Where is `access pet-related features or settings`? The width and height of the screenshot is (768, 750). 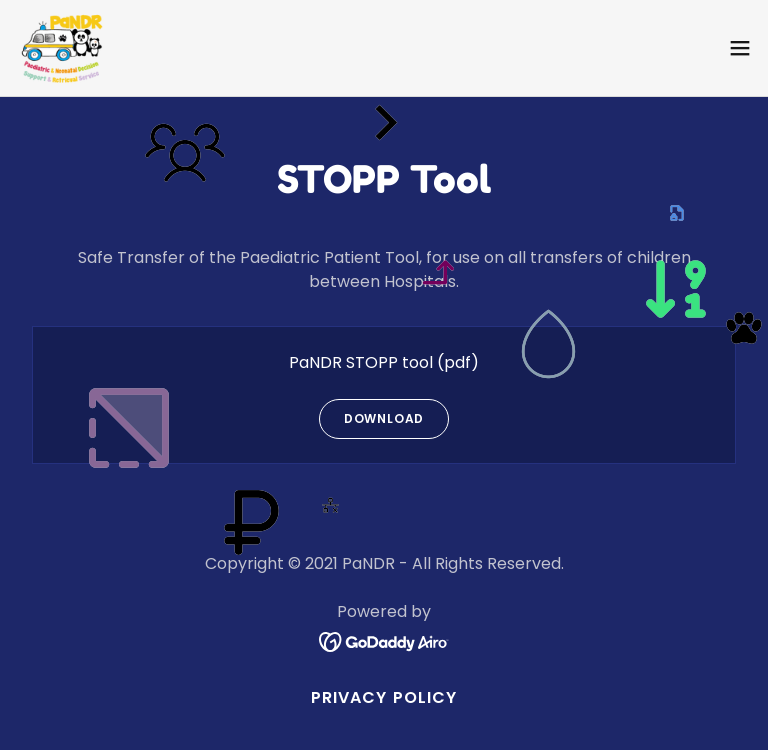 access pet-related features or settings is located at coordinates (744, 328).